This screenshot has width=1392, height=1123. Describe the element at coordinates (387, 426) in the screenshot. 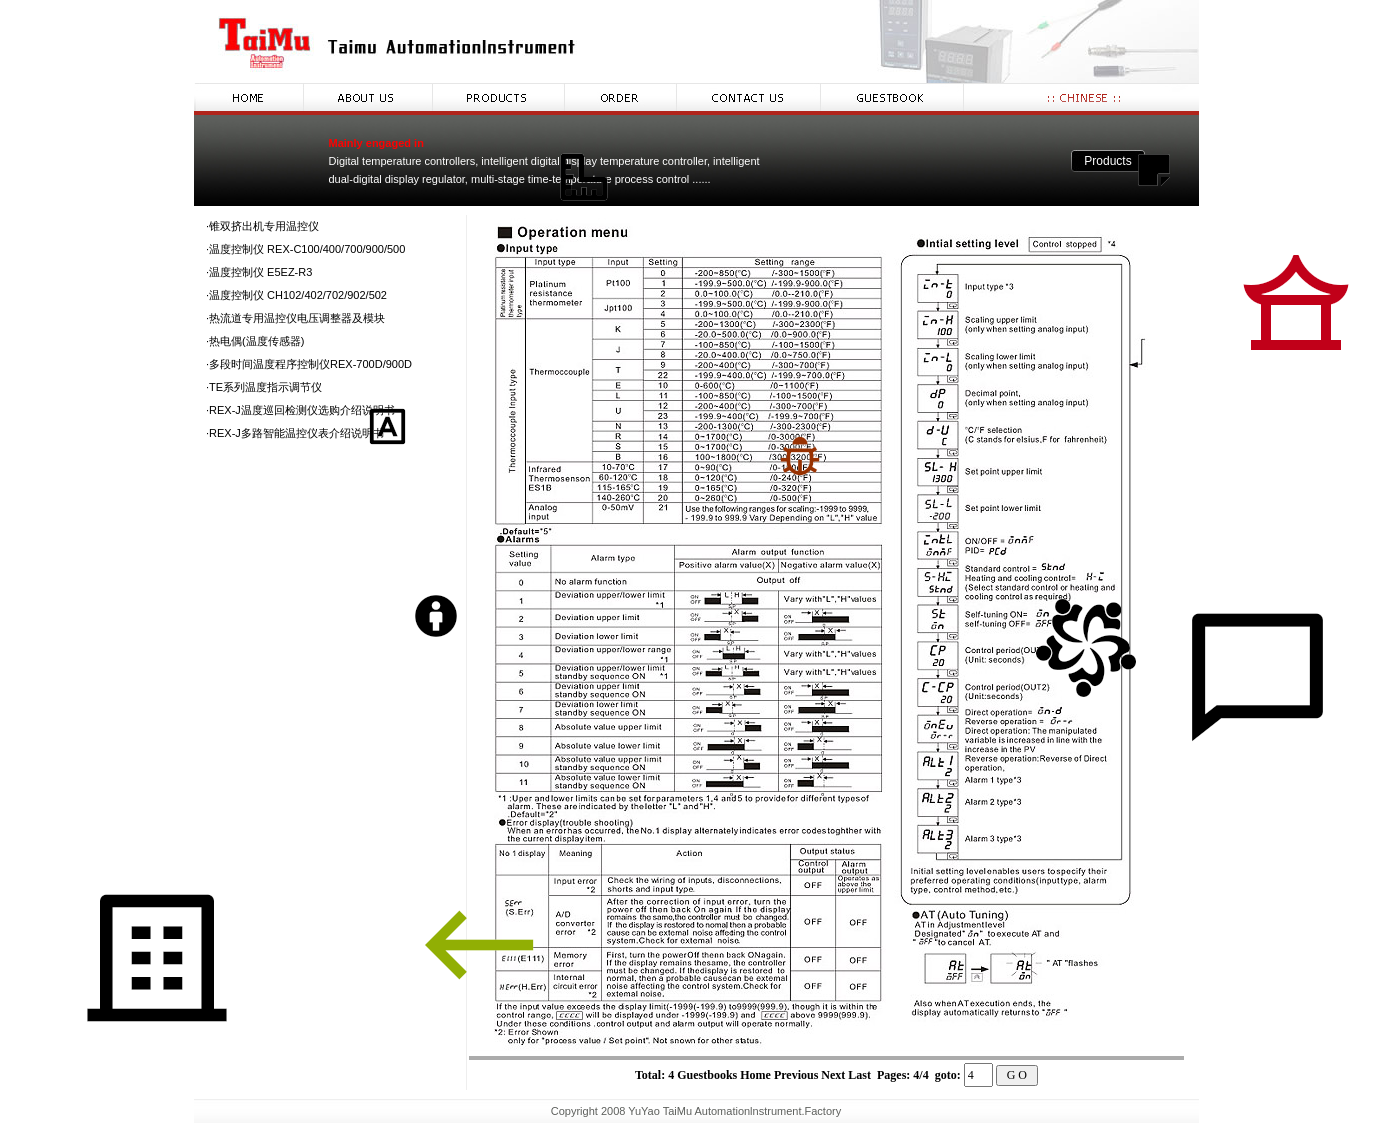

I see `switch keyboard input method` at that location.